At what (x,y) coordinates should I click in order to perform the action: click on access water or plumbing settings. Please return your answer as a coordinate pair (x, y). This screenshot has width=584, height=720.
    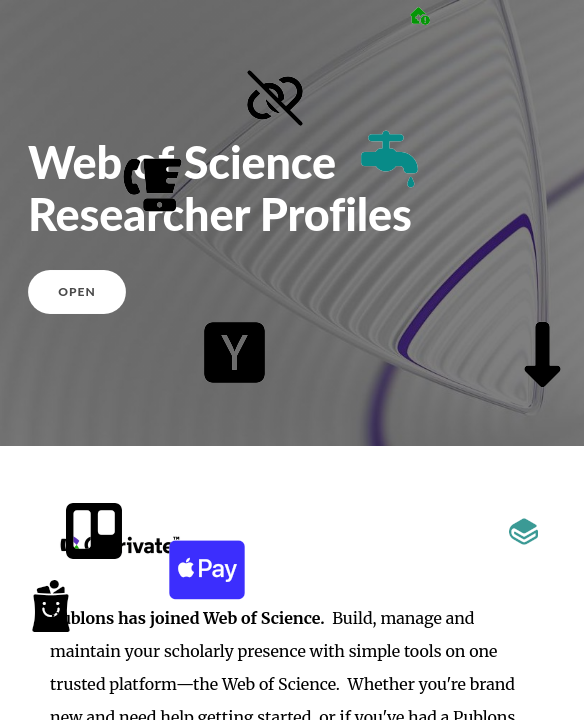
    Looking at the image, I should click on (389, 155).